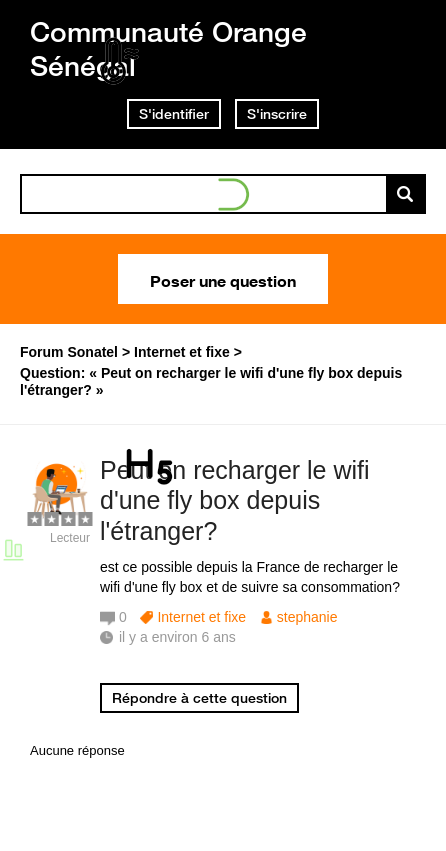  What do you see at coordinates (231, 194) in the screenshot?
I see `indicates a proper superset relationship in mathematical notation` at bounding box center [231, 194].